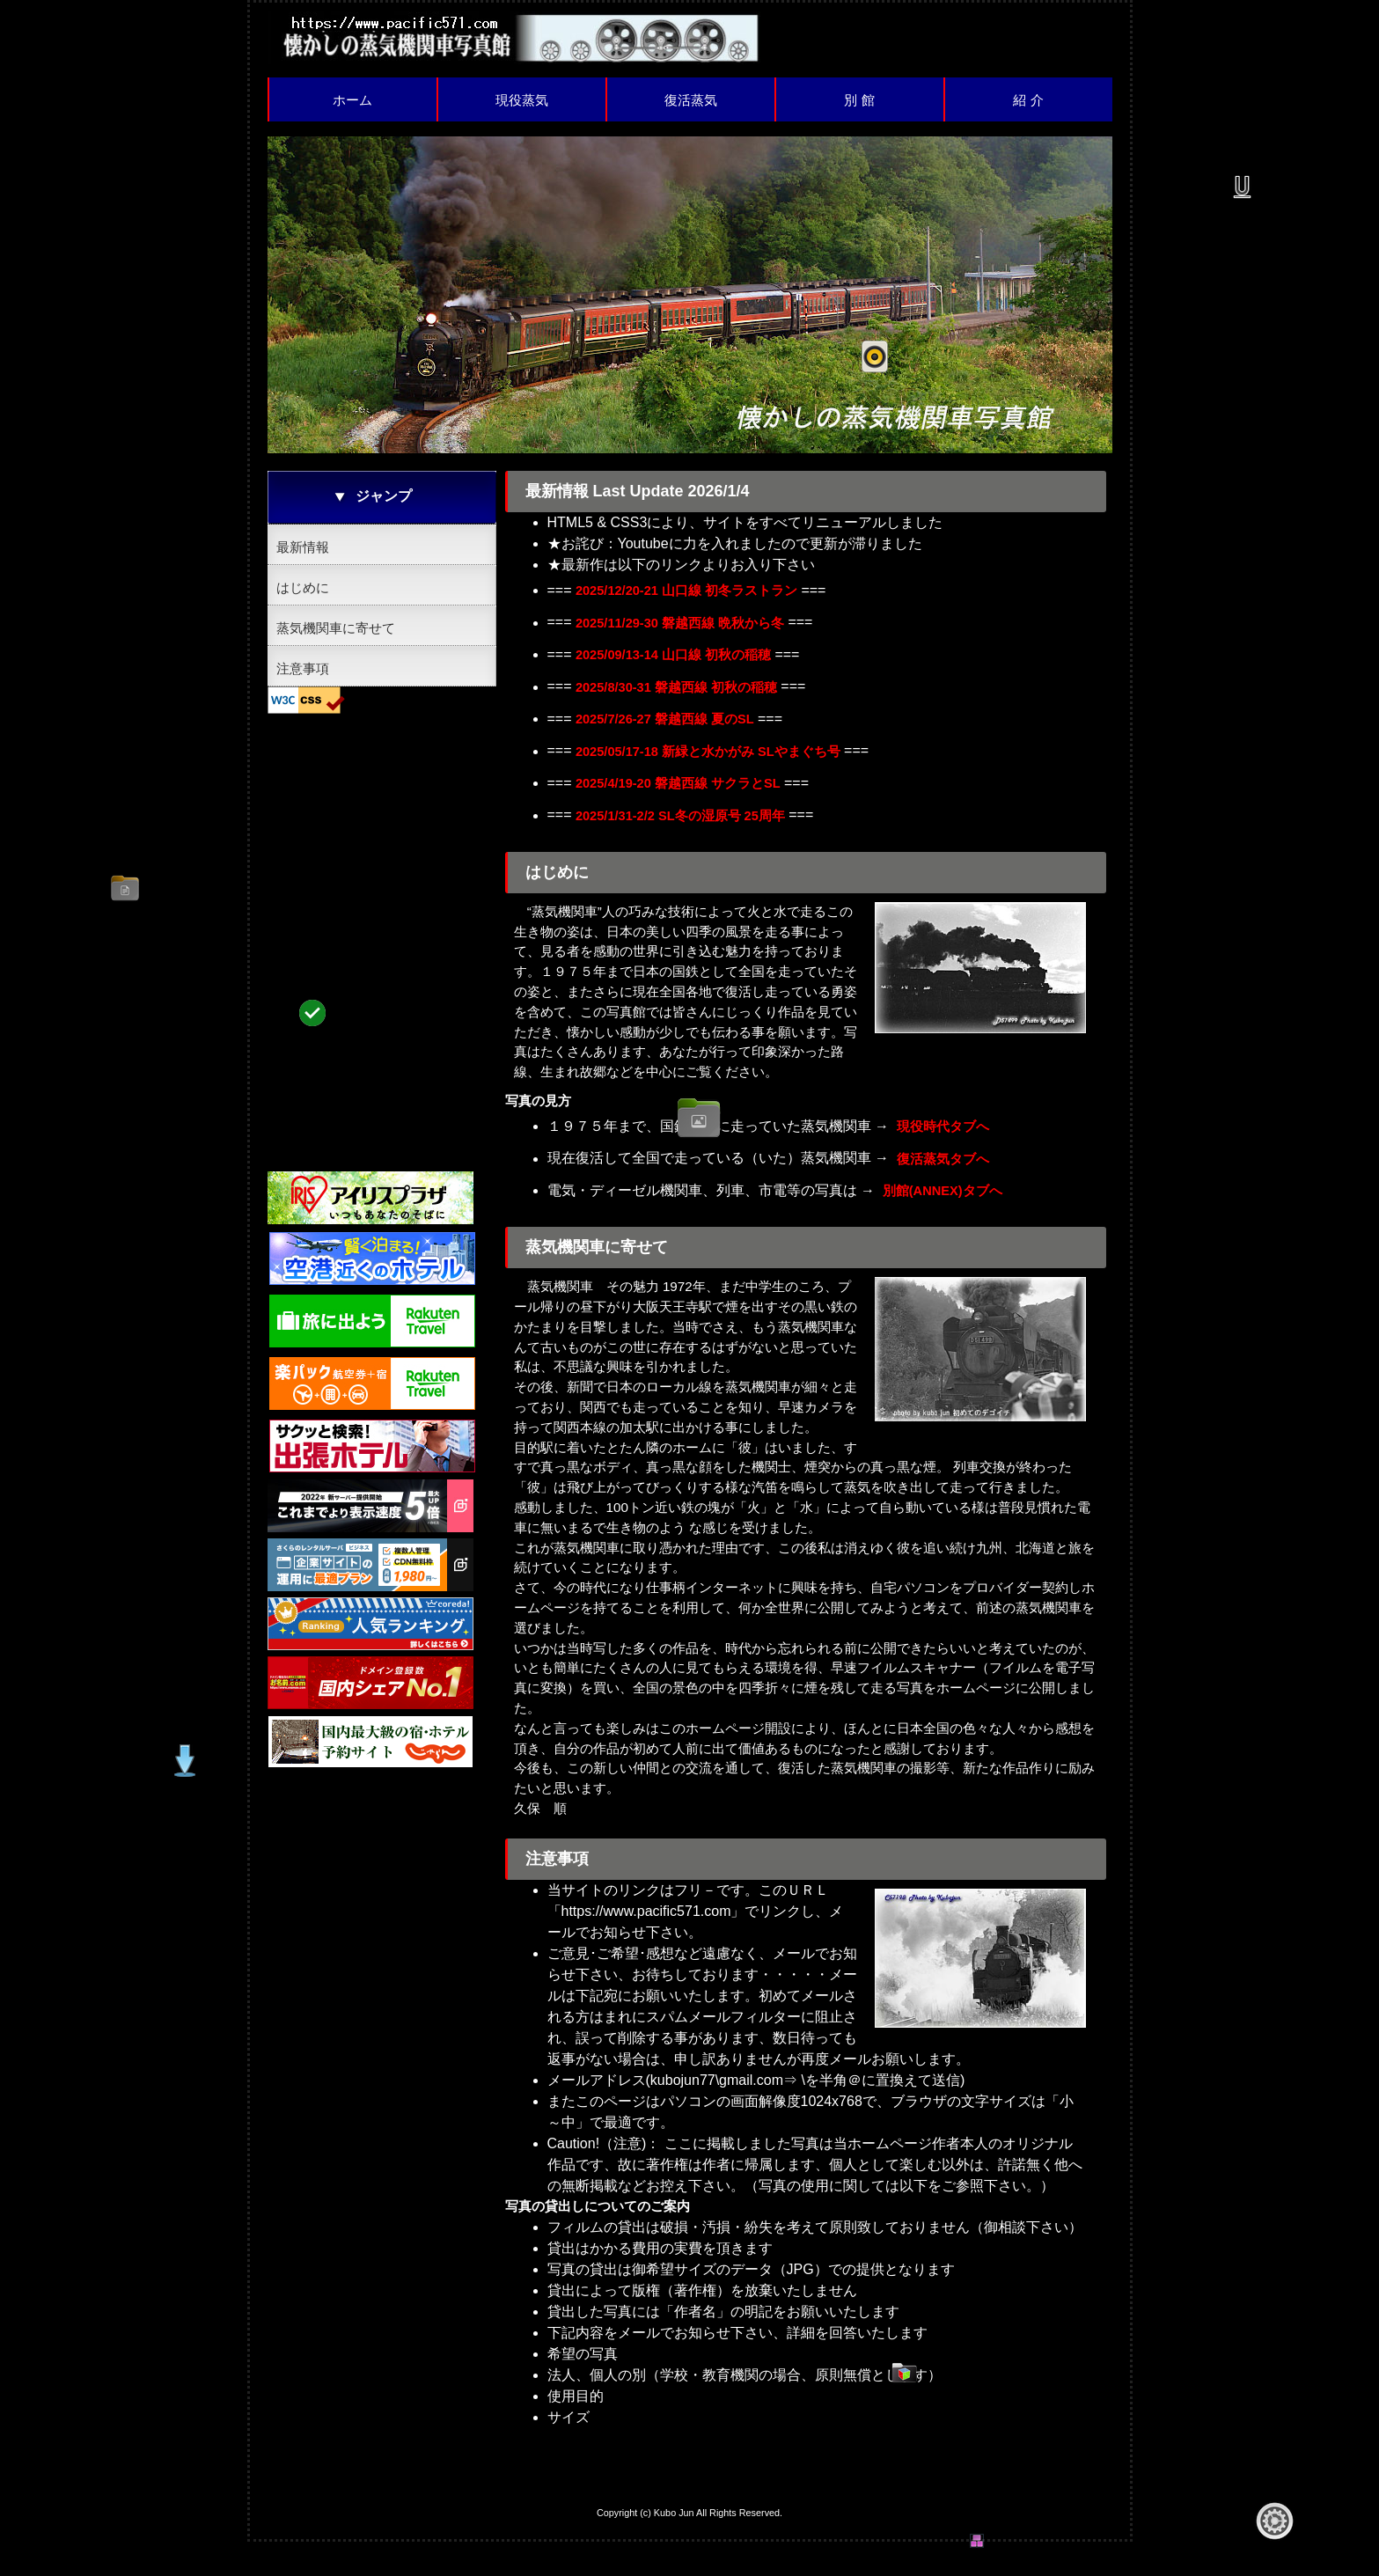 The height and width of the screenshot is (2576, 1379). Describe the element at coordinates (699, 1118) in the screenshot. I see `open your pictures folder` at that location.